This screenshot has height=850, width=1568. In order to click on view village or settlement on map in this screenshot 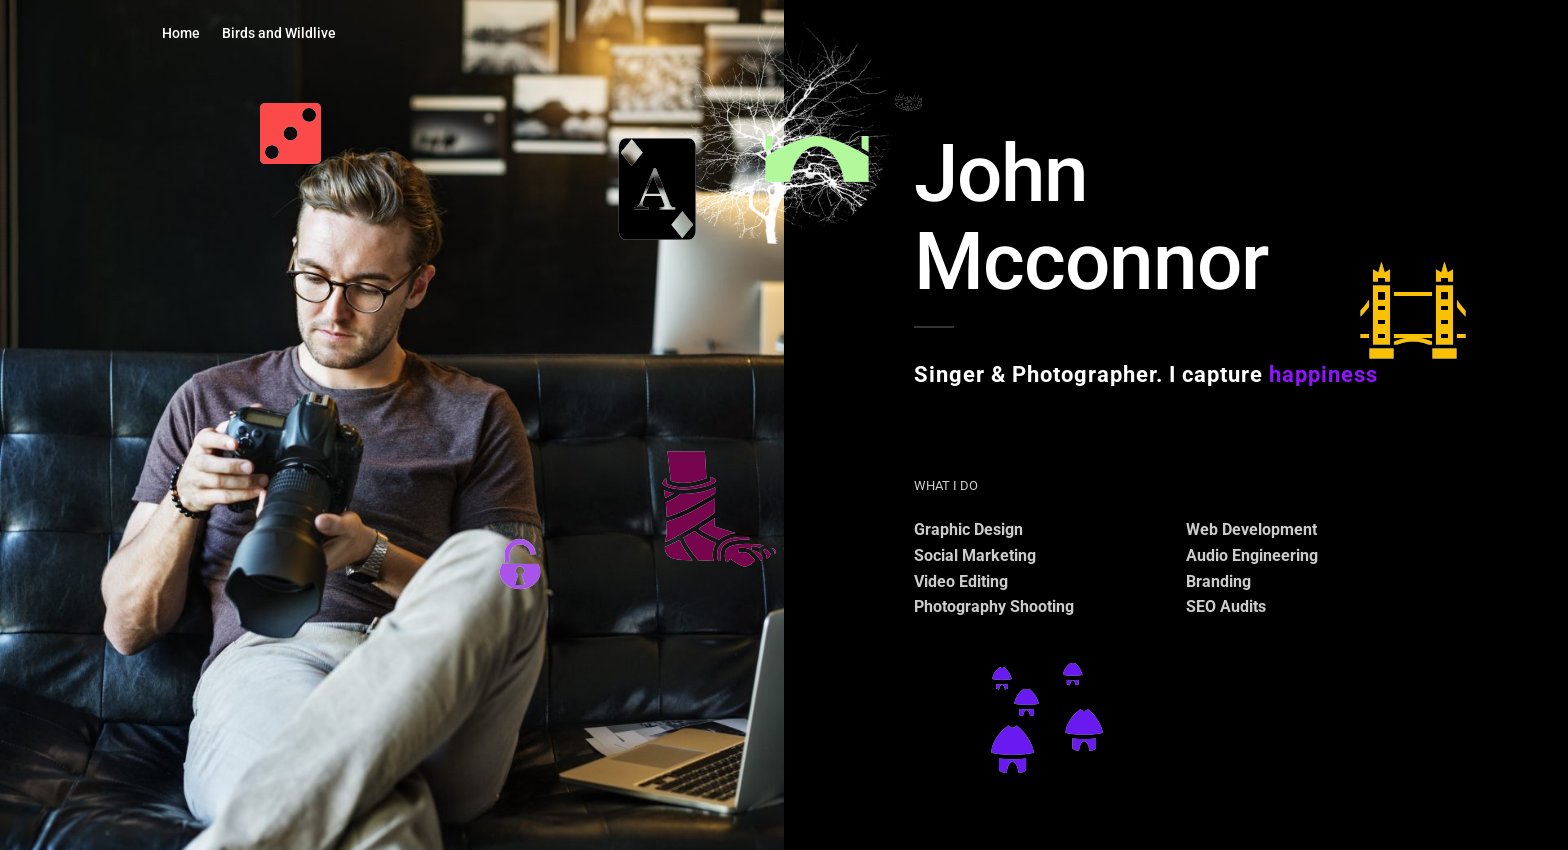, I will do `click(1047, 718)`.